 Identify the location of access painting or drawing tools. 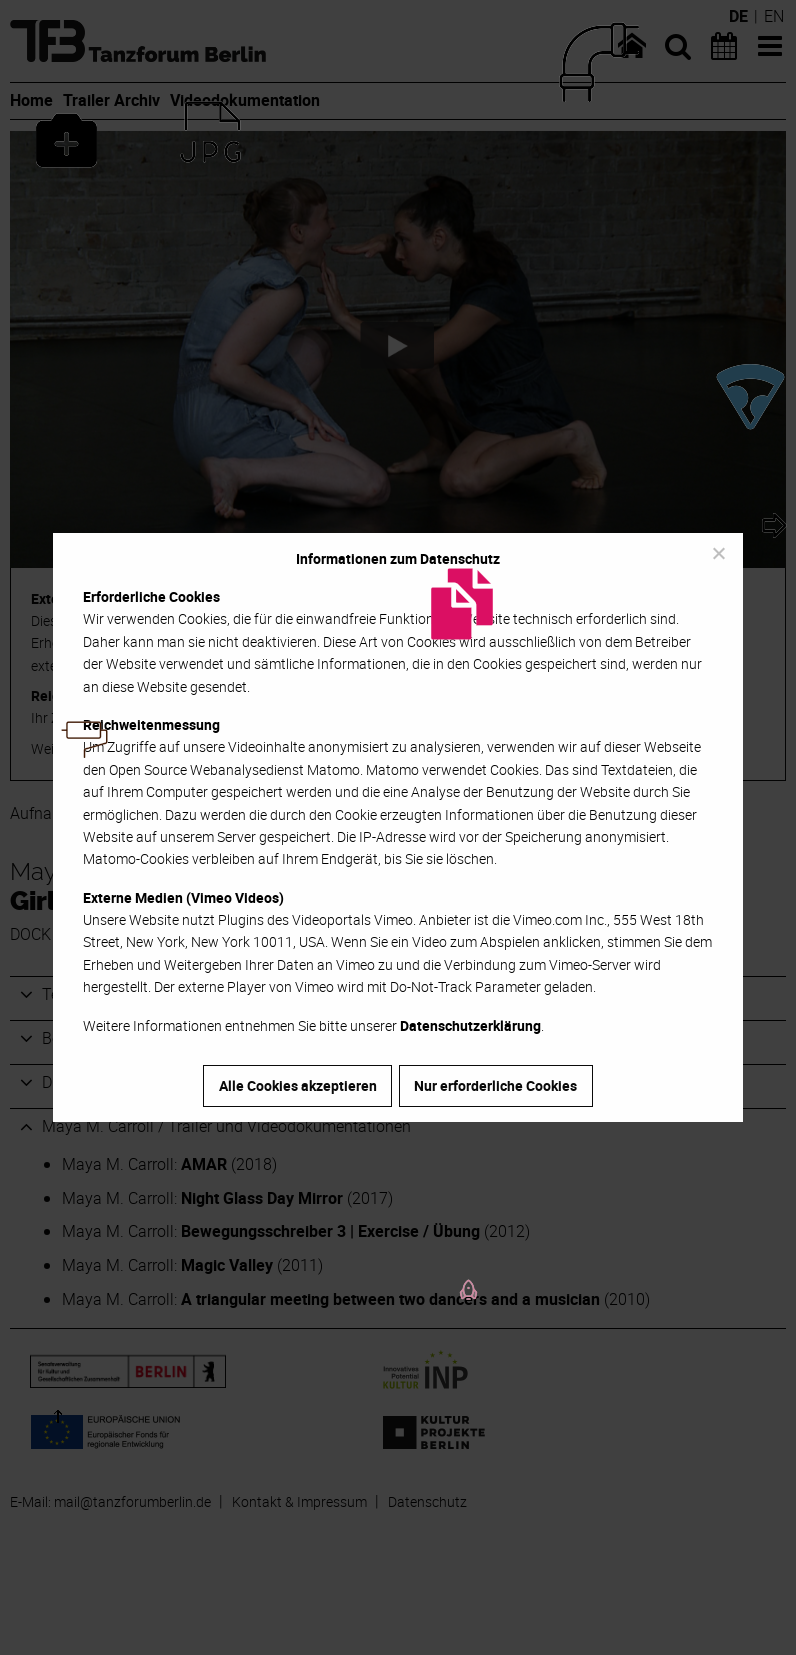
(84, 736).